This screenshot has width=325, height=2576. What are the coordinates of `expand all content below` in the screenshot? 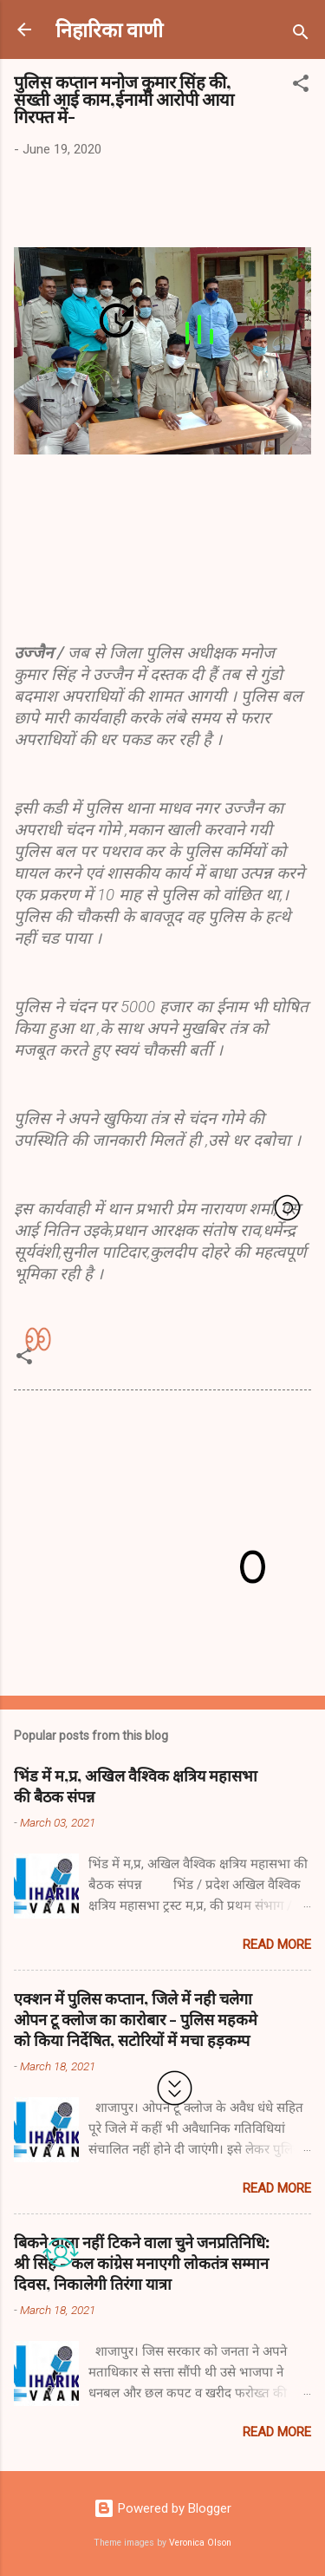 It's located at (174, 2088).